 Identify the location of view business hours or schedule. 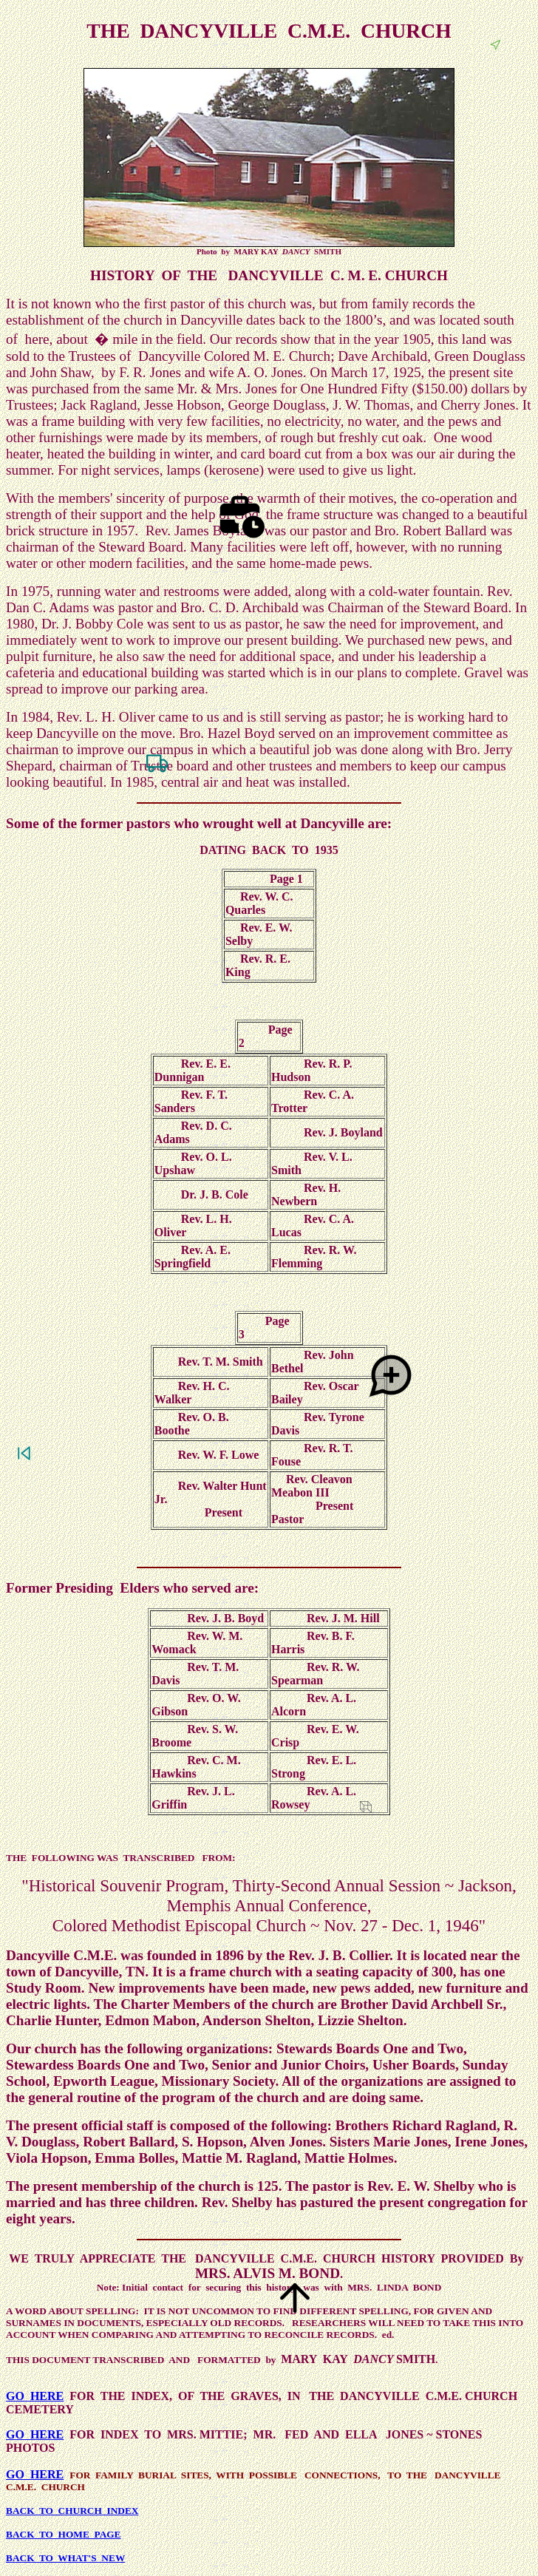
(239, 515).